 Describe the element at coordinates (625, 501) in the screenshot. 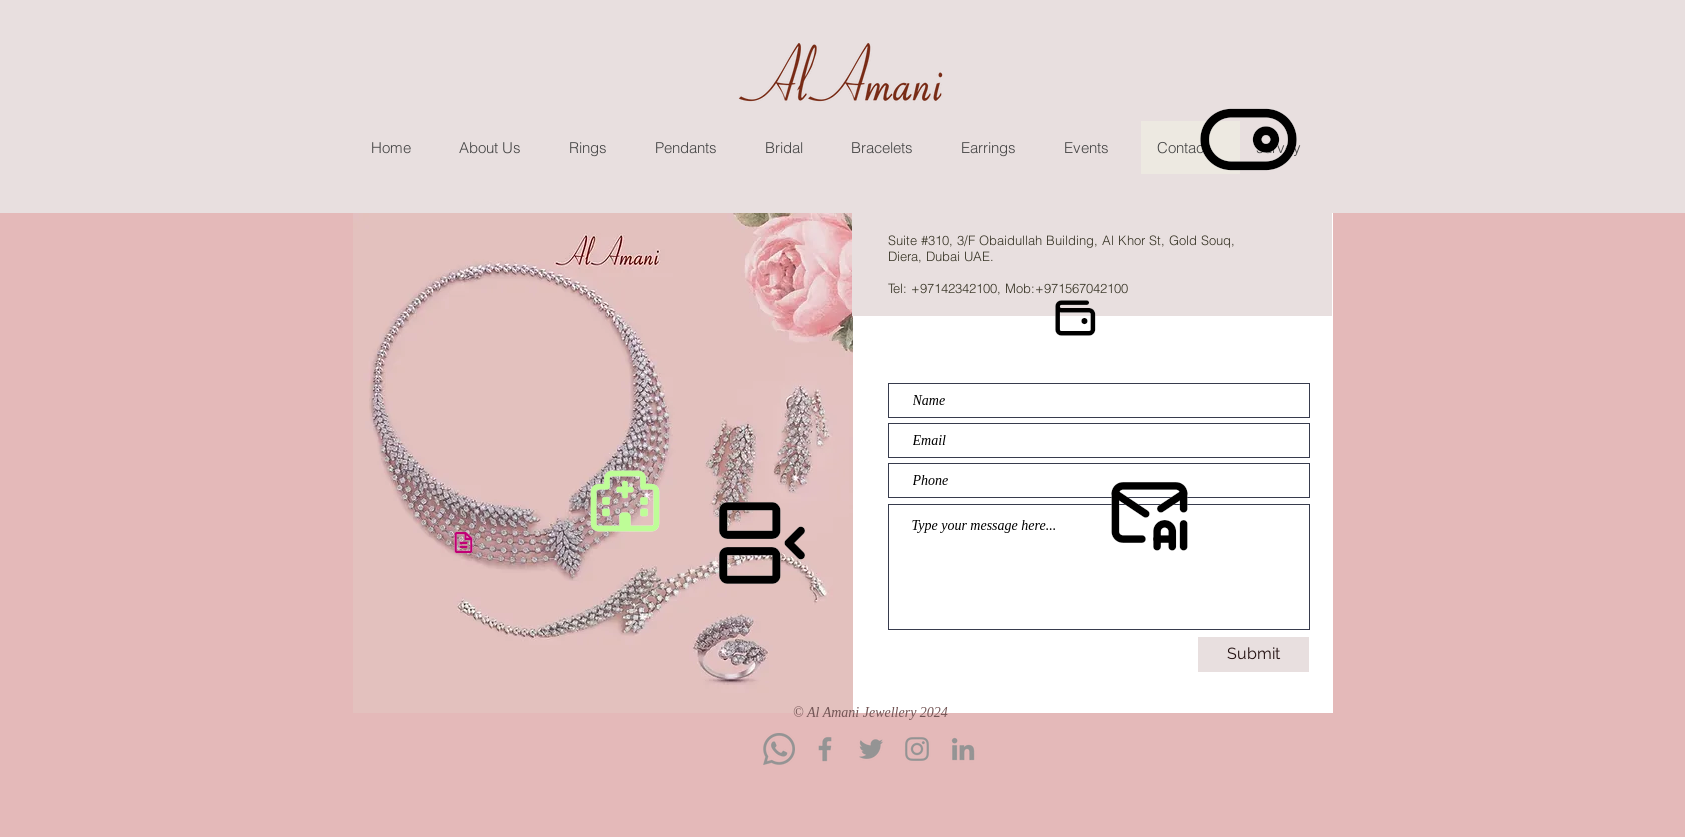

I see `view nearby hospitals or medical facilities` at that location.